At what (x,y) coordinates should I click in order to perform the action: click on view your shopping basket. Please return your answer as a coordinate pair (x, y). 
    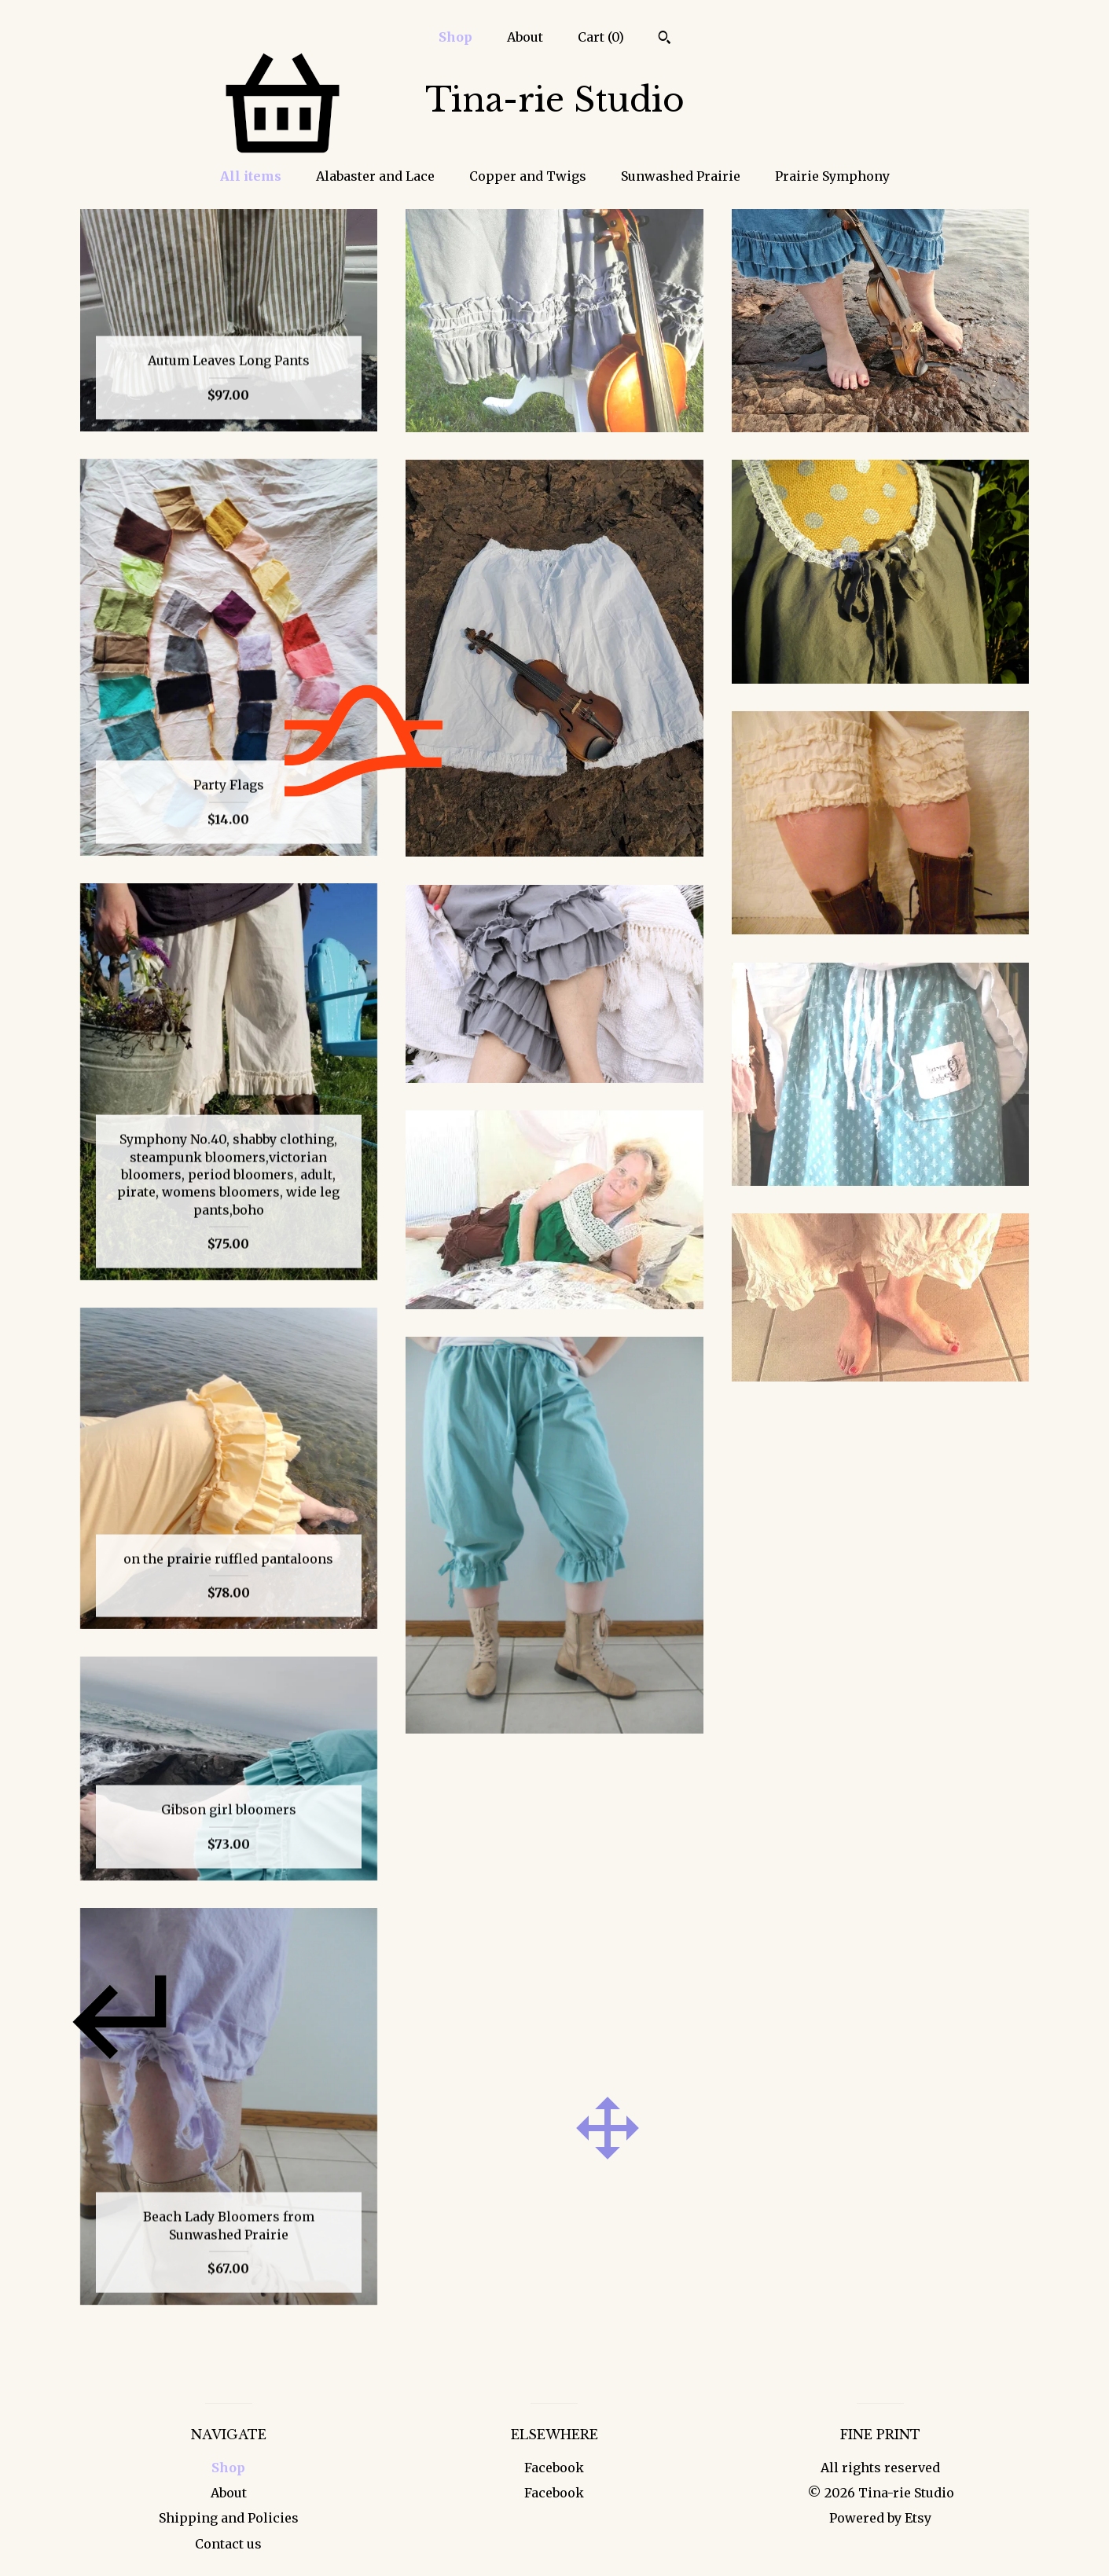
    Looking at the image, I should click on (282, 101).